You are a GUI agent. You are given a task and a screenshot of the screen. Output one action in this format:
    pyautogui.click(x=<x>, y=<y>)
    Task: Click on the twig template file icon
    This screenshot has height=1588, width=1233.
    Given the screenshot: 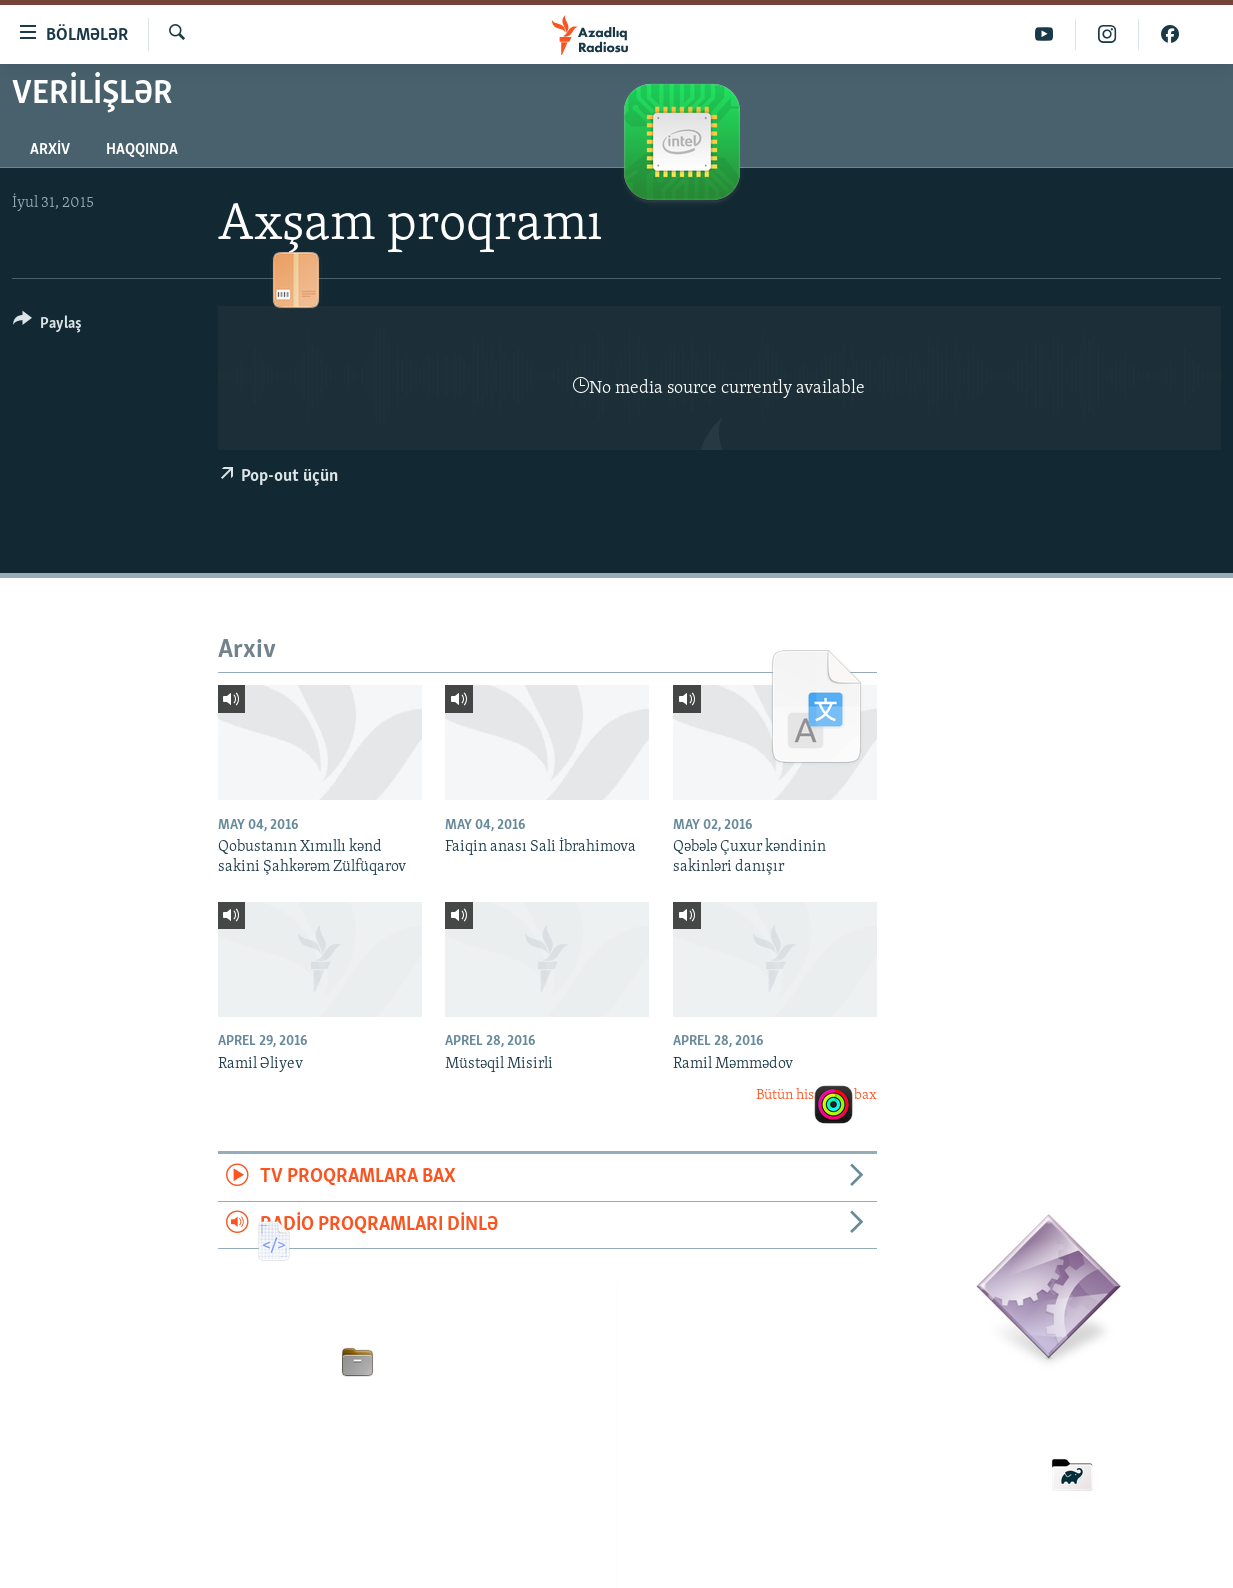 What is the action you would take?
    pyautogui.click(x=274, y=1241)
    